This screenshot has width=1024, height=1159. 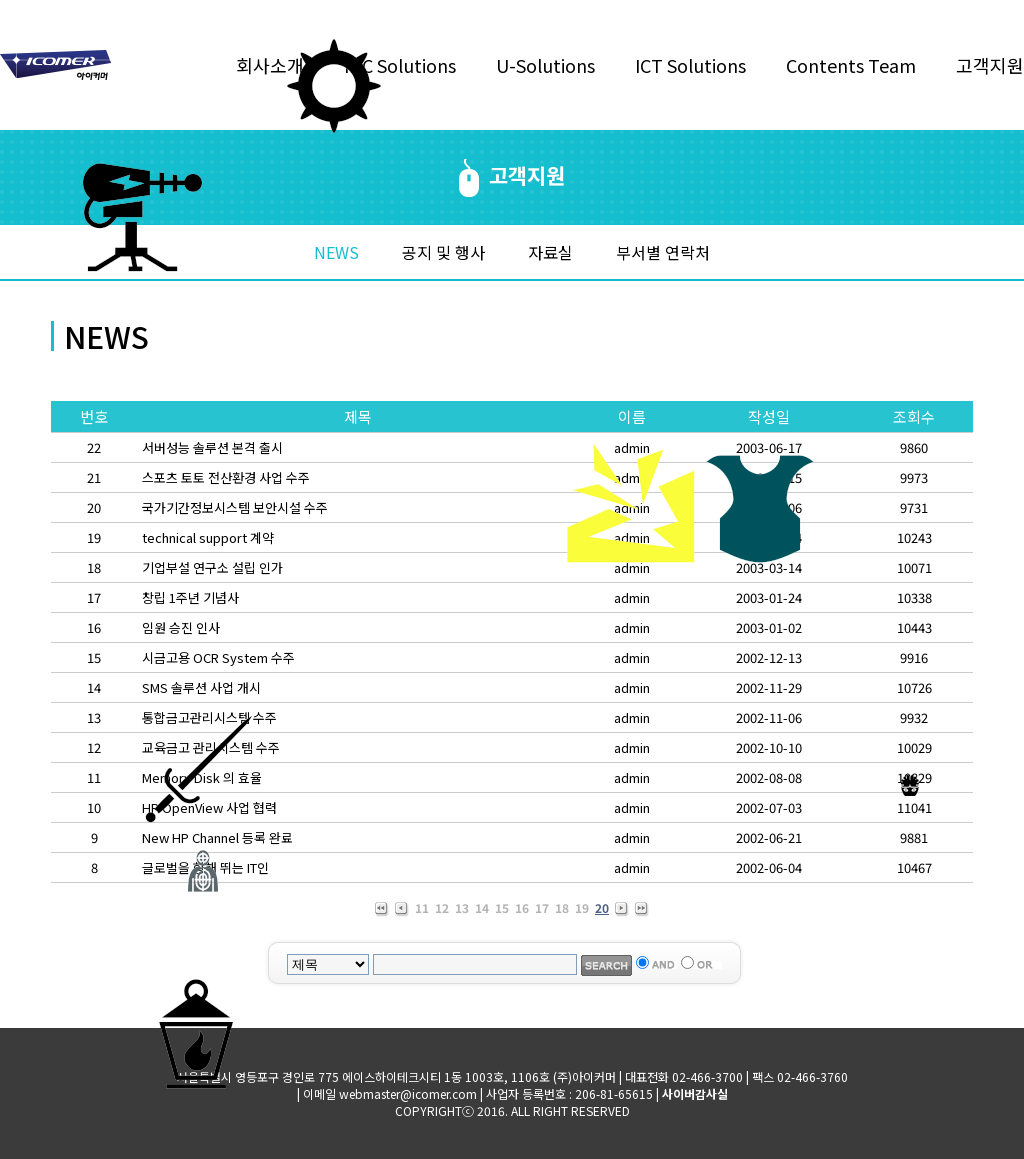 What do you see at coordinates (630, 498) in the screenshot?
I see `indicates structural damage or crack detected` at bounding box center [630, 498].